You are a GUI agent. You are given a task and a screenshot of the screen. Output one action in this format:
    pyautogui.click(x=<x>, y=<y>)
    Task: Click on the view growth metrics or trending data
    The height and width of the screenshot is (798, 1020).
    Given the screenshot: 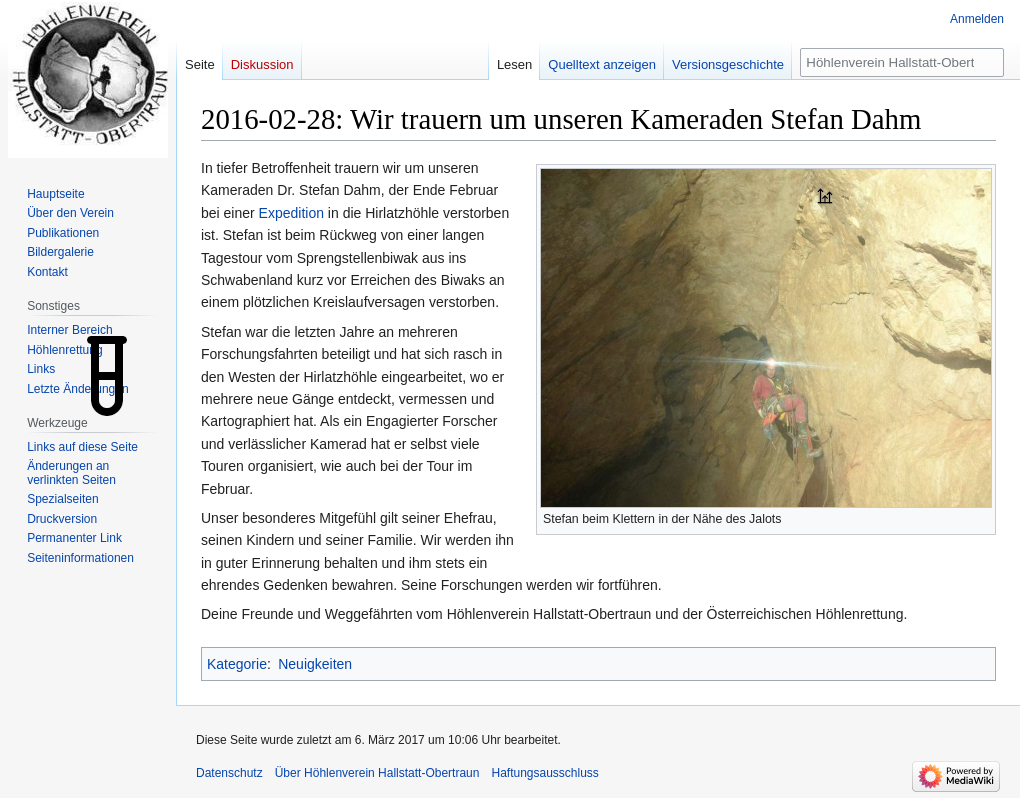 What is the action you would take?
    pyautogui.click(x=825, y=196)
    